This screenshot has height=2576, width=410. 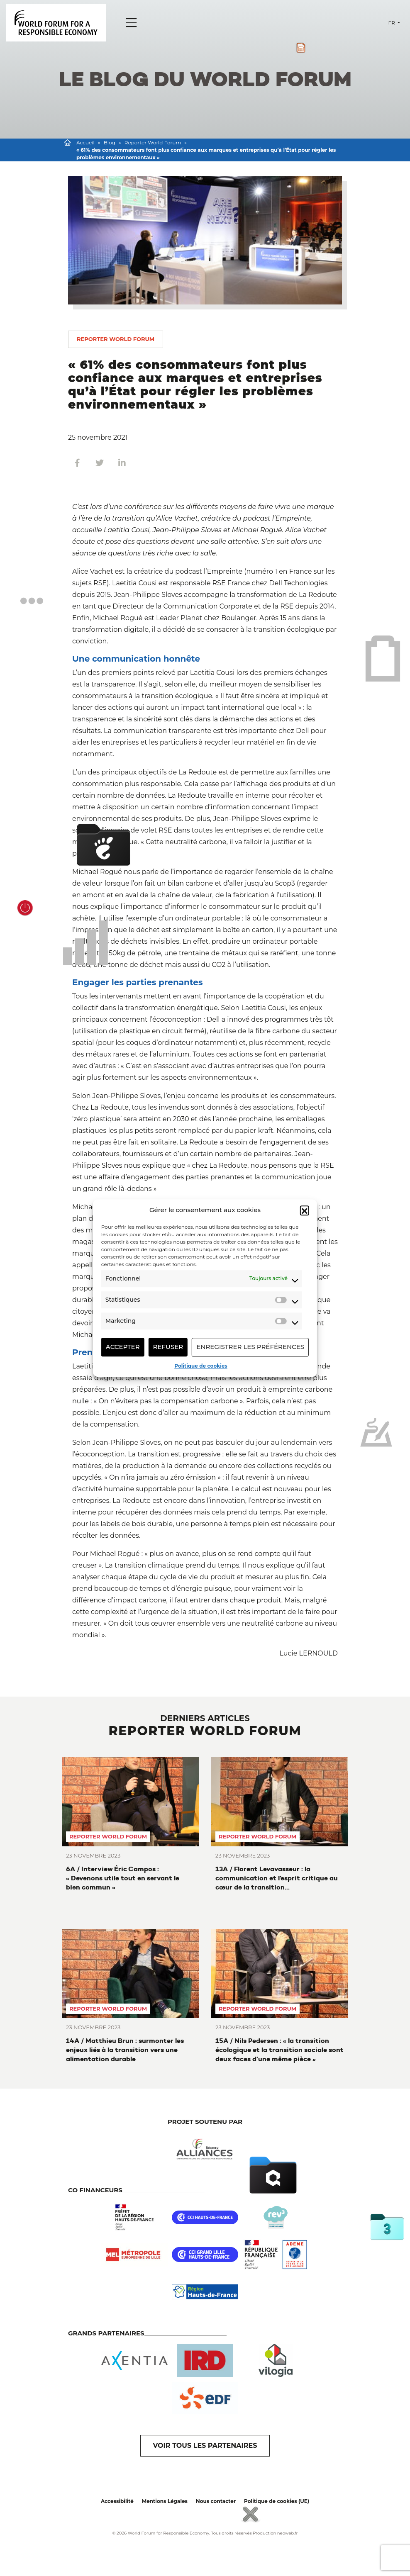 What do you see at coordinates (250, 2514) in the screenshot?
I see `close the current window` at bounding box center [250, 2514].